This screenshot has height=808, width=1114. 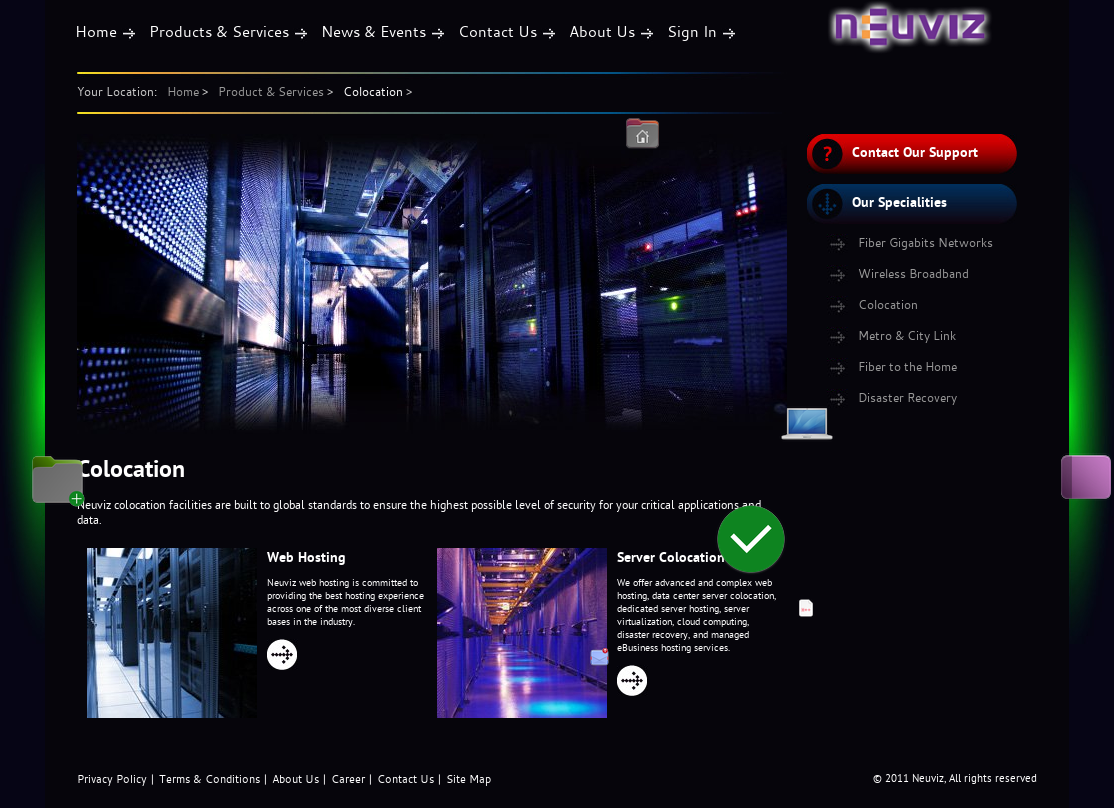 I want to click on access your home folder, so click(x=642, y=132).